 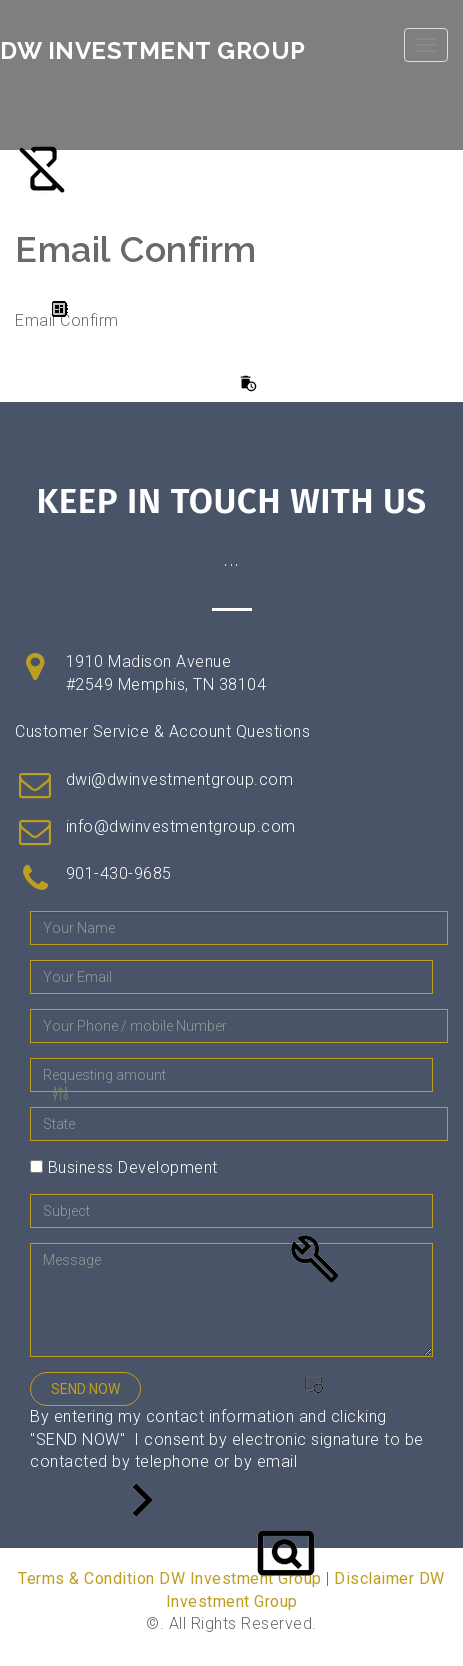 What do you see at coordinates (60, 309) in the screenshot?
I see `access developer or hardware settings` at bounding box center [60, 309].